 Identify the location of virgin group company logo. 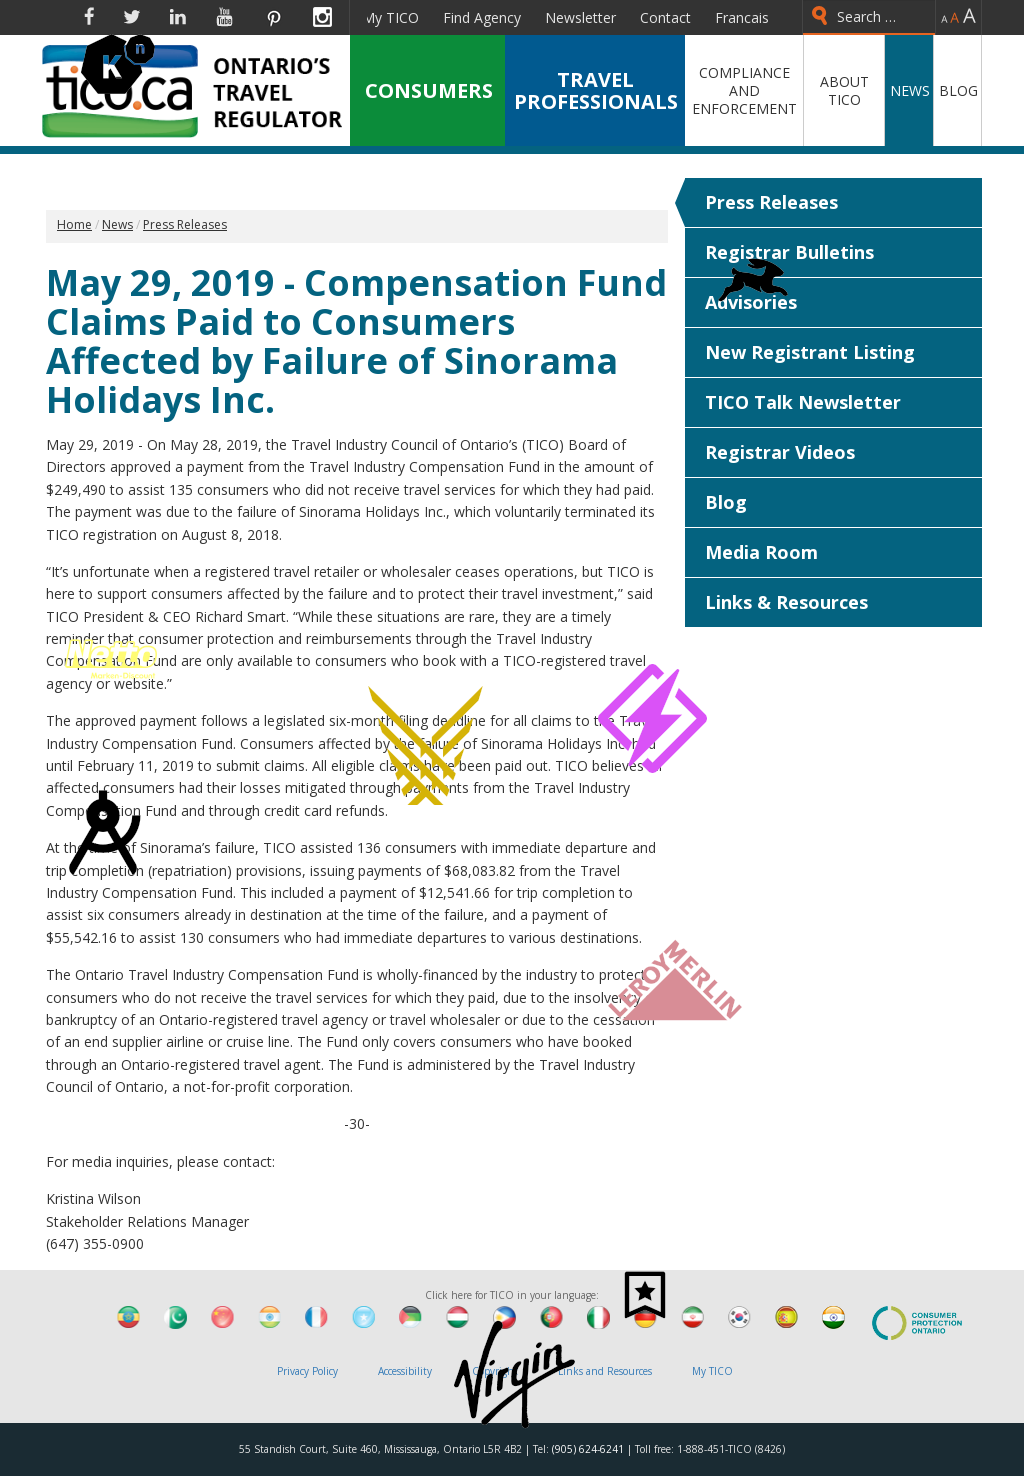
(514, 1374).